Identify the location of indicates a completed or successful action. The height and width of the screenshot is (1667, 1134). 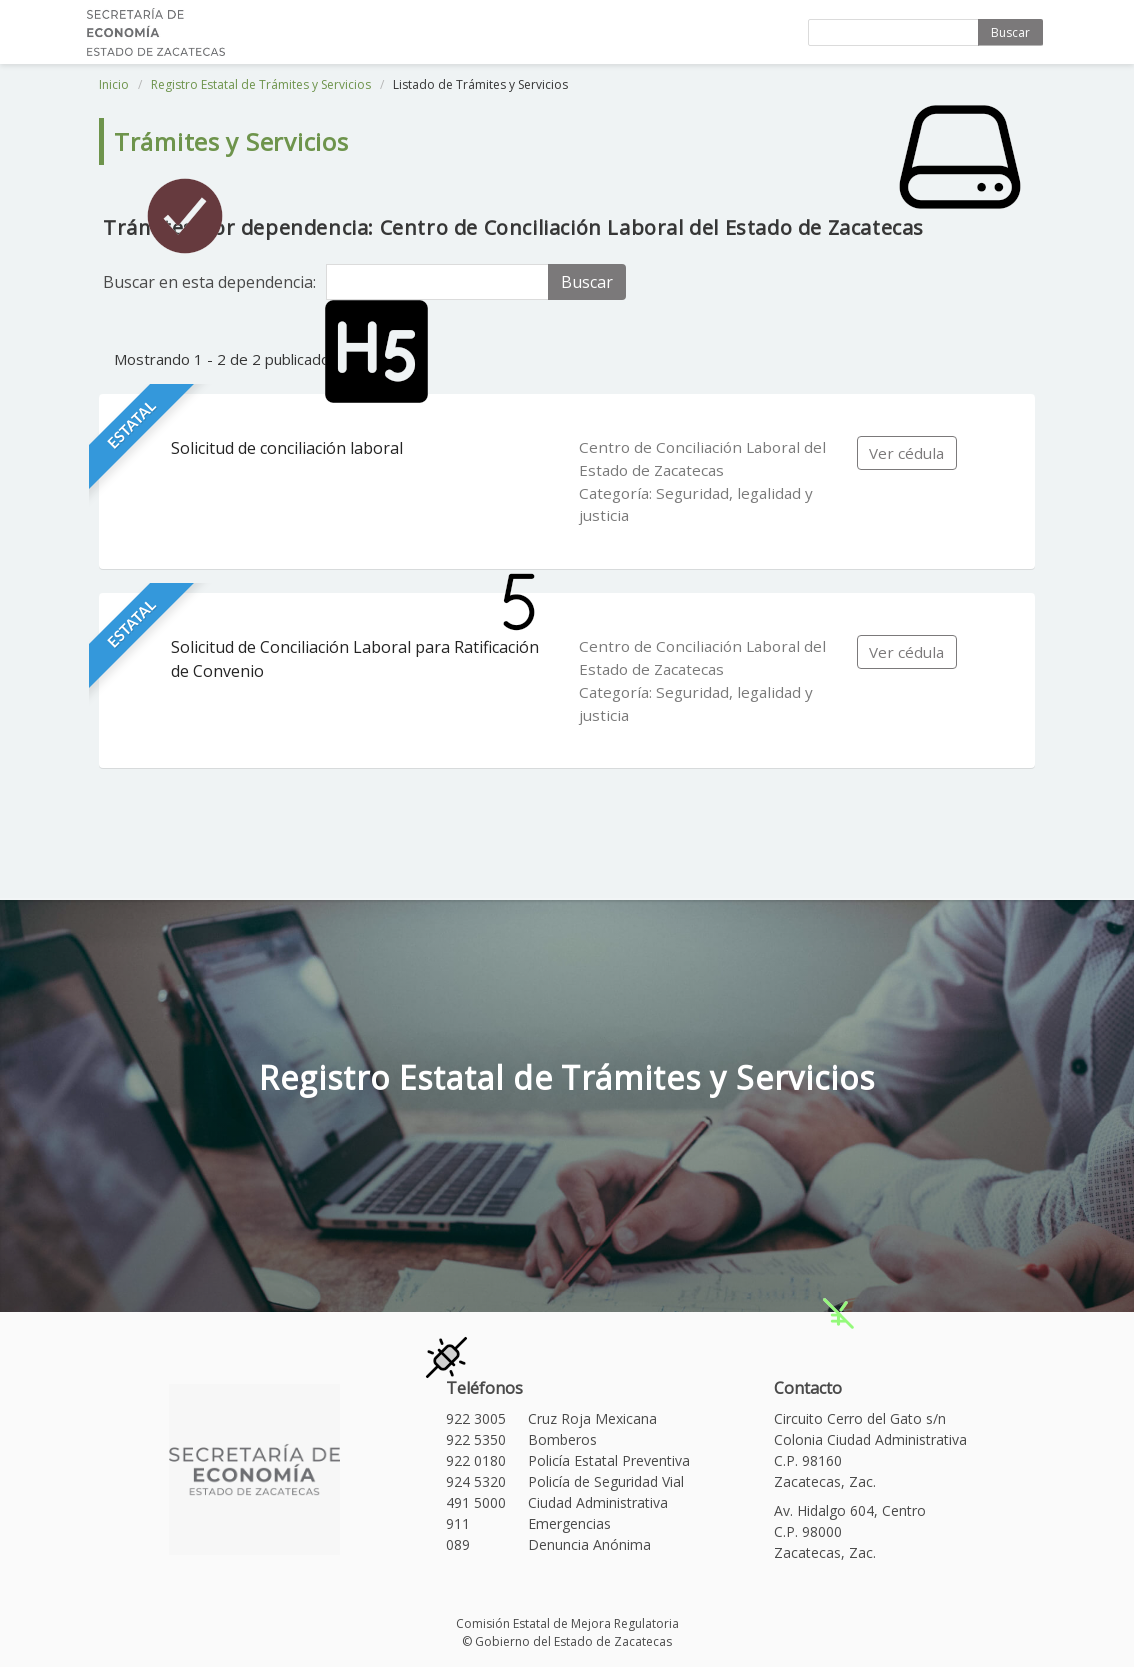
(185, 216).